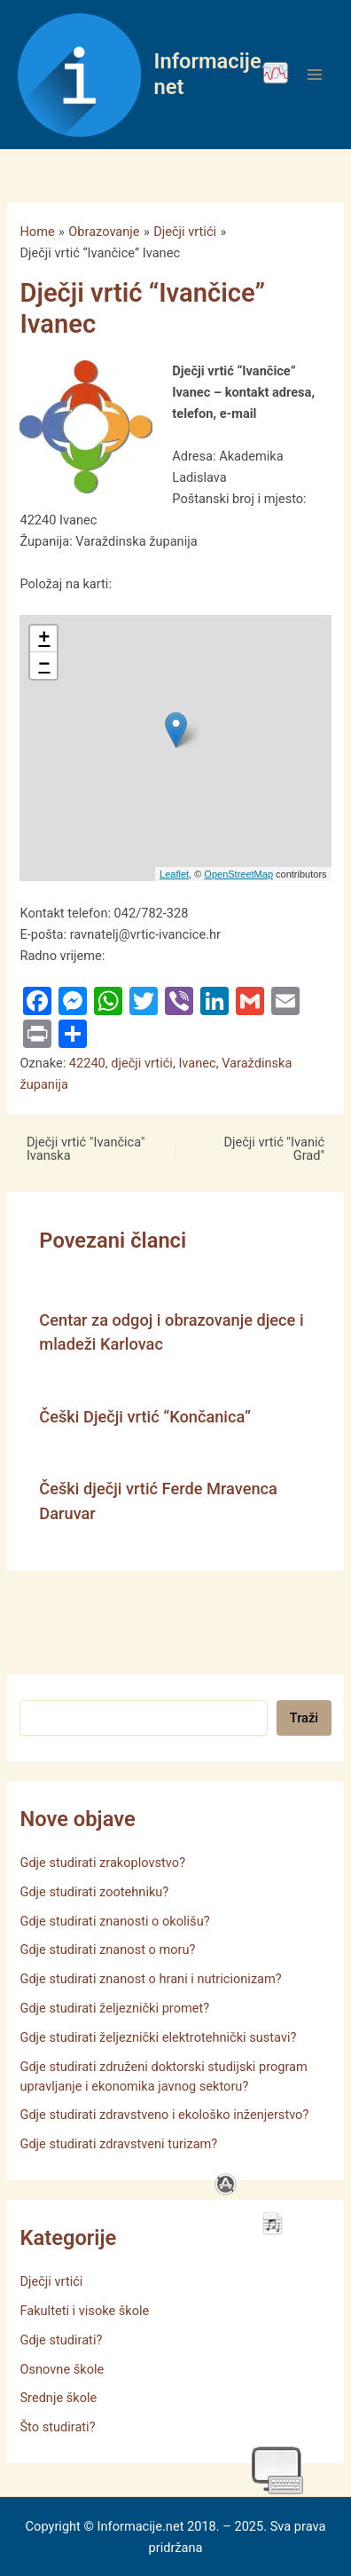  What do you see at coordinates (272, 2223) in the screenshot?
I see `a lilypond music notation file` at bounding box center [272, 2223].